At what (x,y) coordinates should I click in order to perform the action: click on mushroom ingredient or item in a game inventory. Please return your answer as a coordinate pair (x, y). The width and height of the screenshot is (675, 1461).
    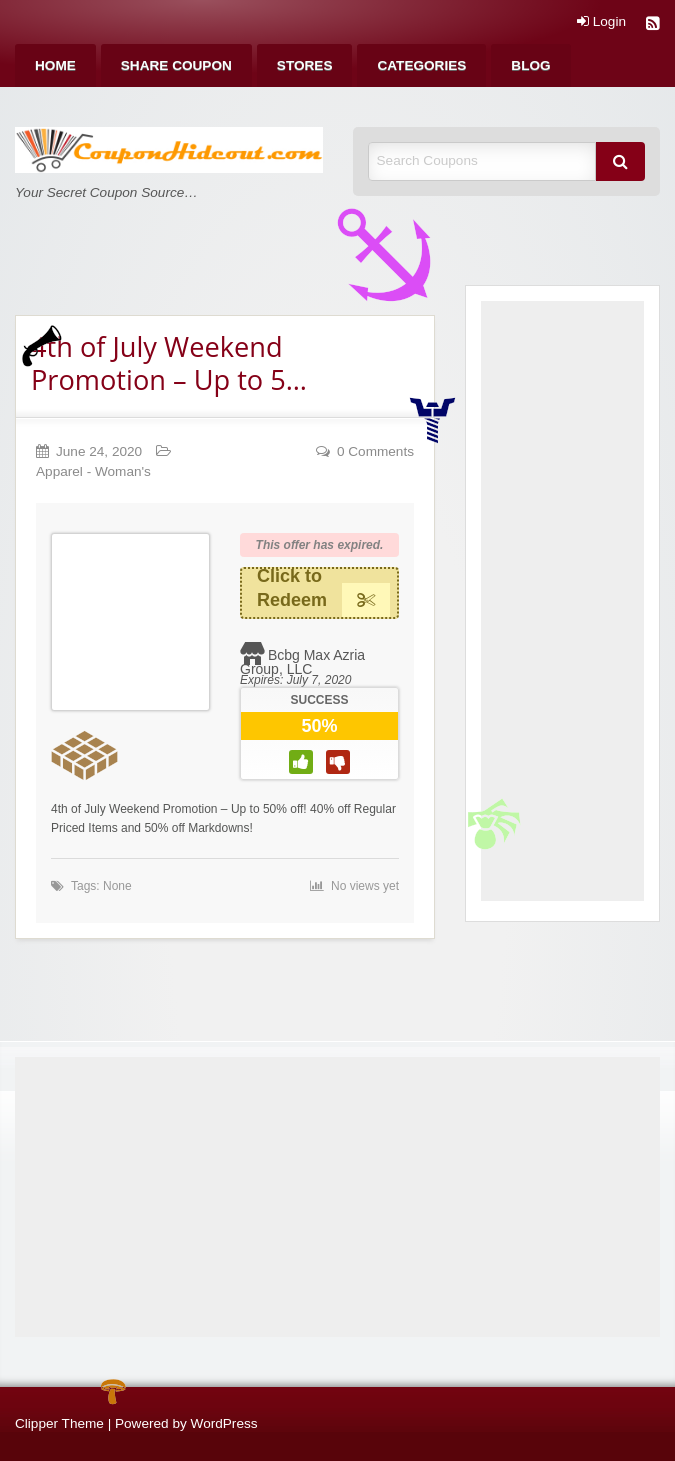
    Looking at the image, I should click on (113, 1391).